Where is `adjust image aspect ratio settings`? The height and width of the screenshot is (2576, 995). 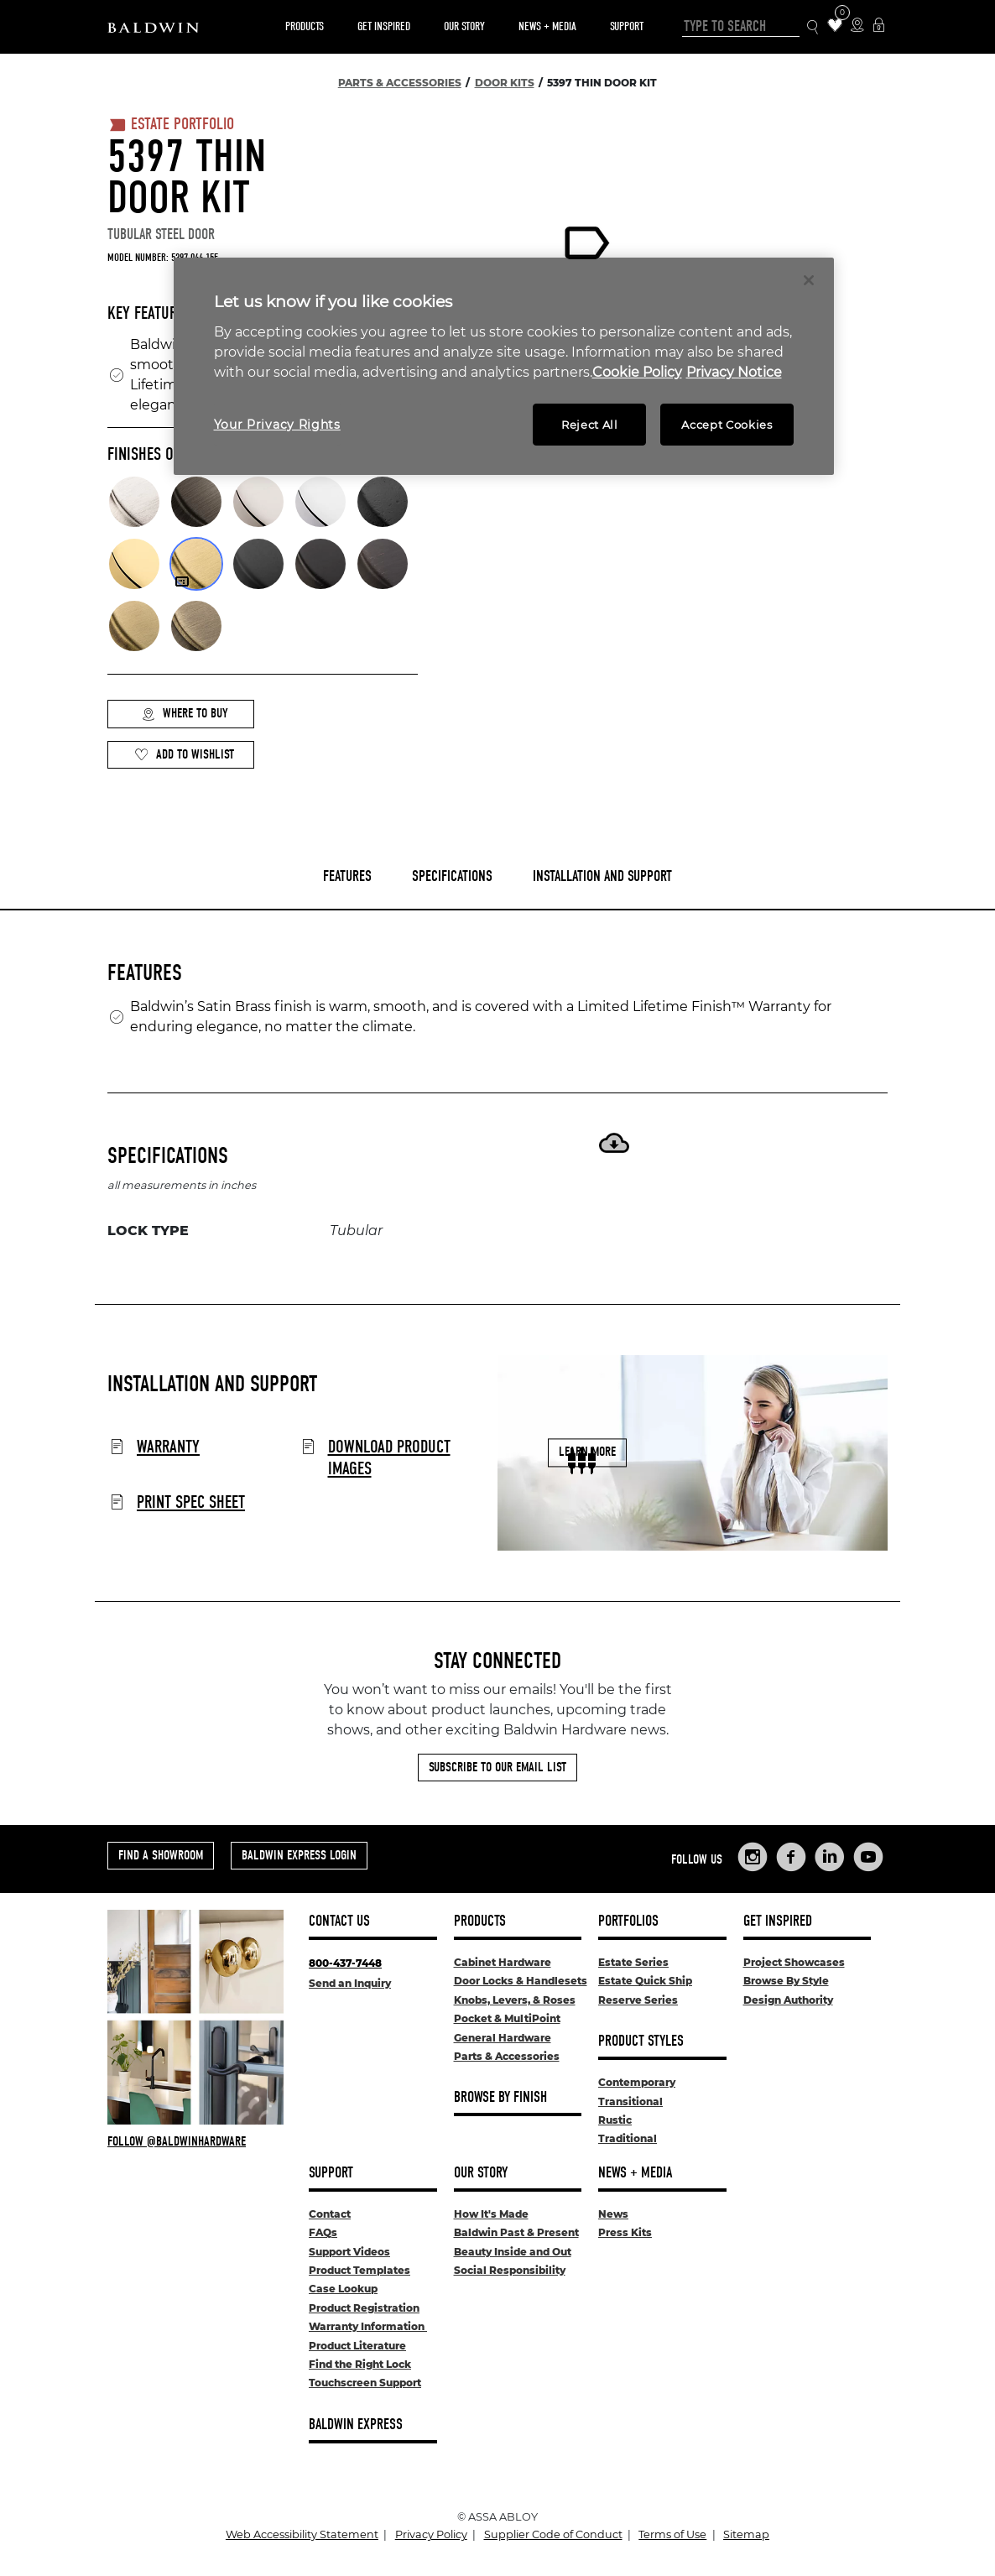 adjust image aspect ratio settings is located at coordinates (182, 581).